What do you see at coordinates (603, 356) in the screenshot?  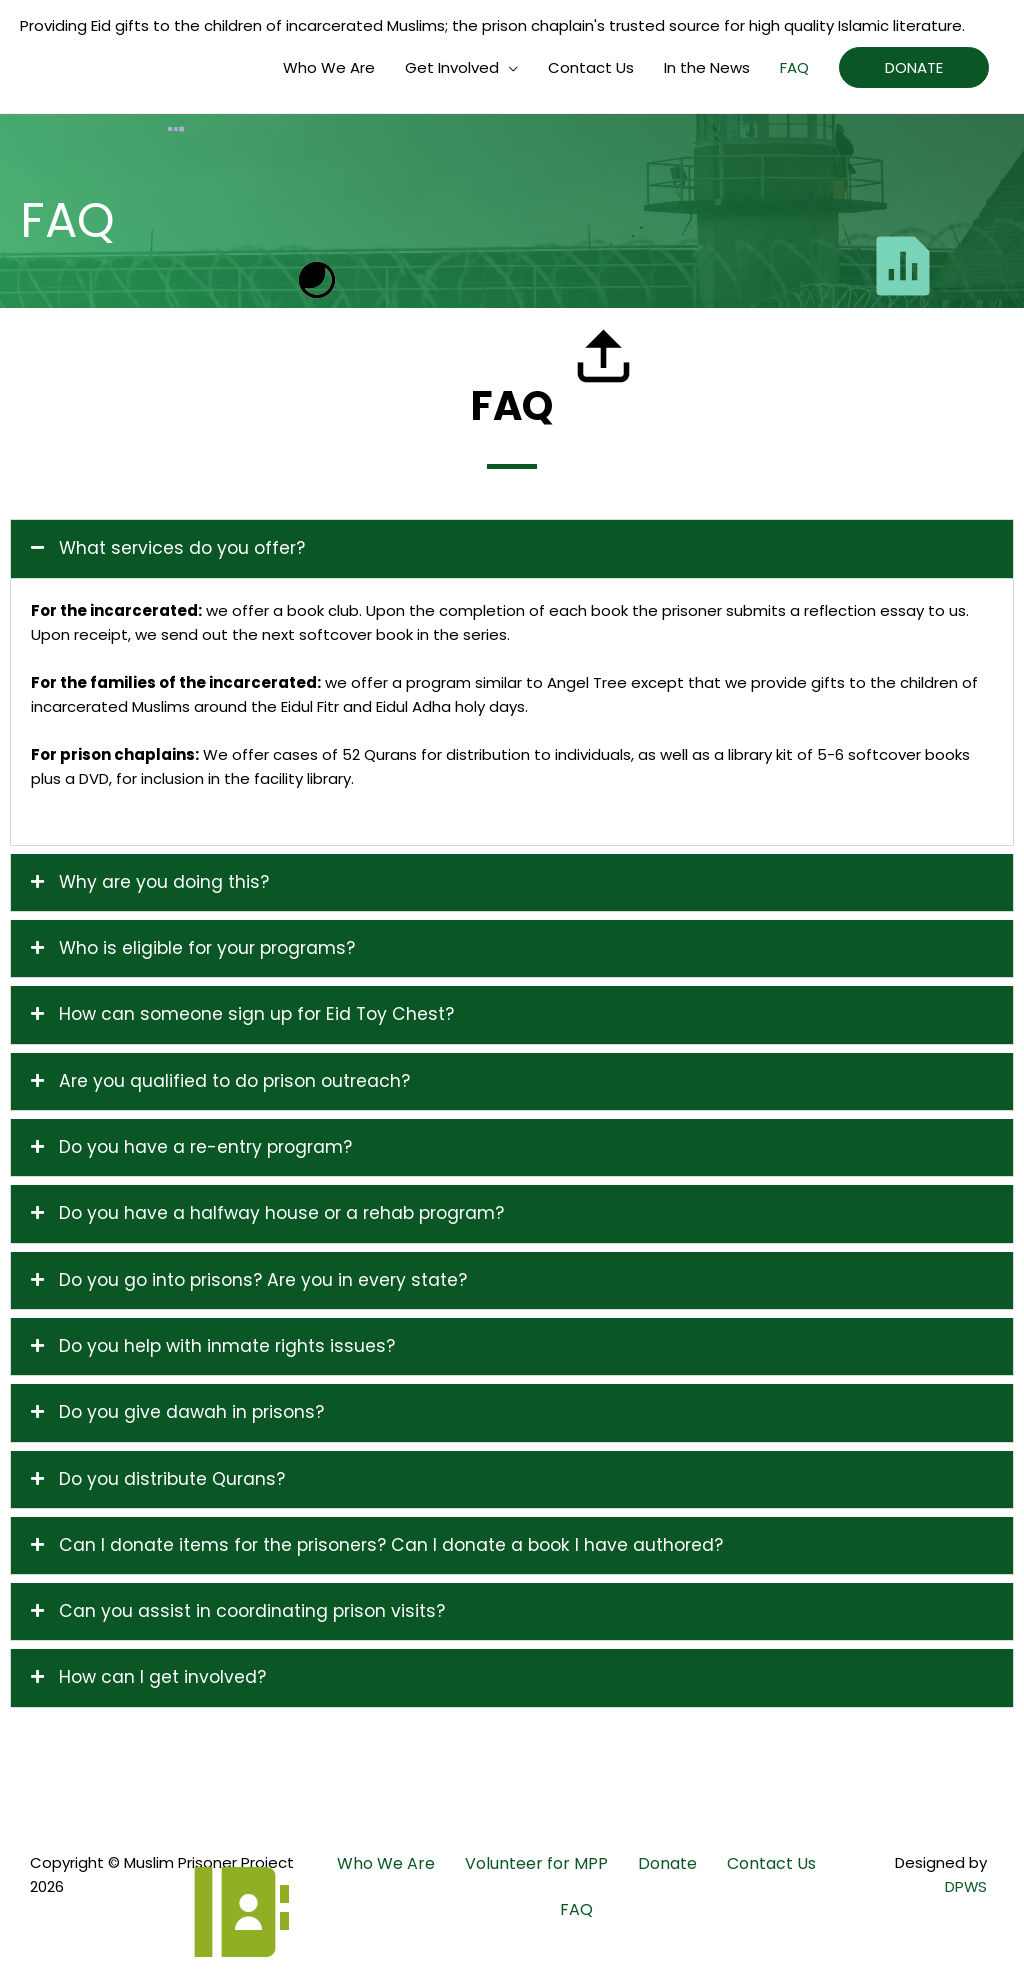 I see `share content with others` at bounding box center [603, 356].